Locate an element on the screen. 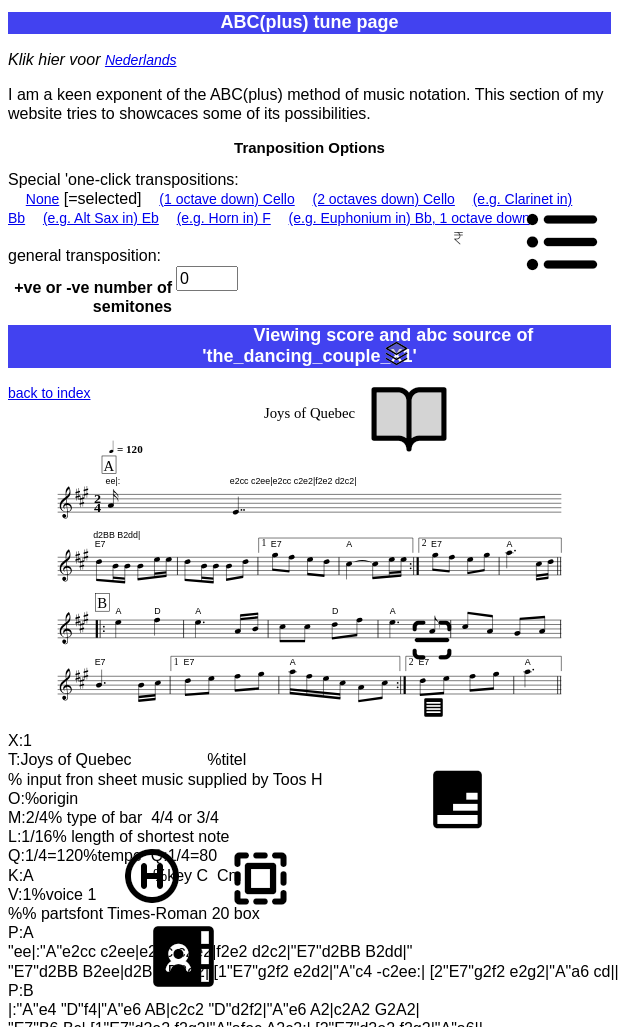  scan a QR code or barcode is located at coordinates (432, 640).